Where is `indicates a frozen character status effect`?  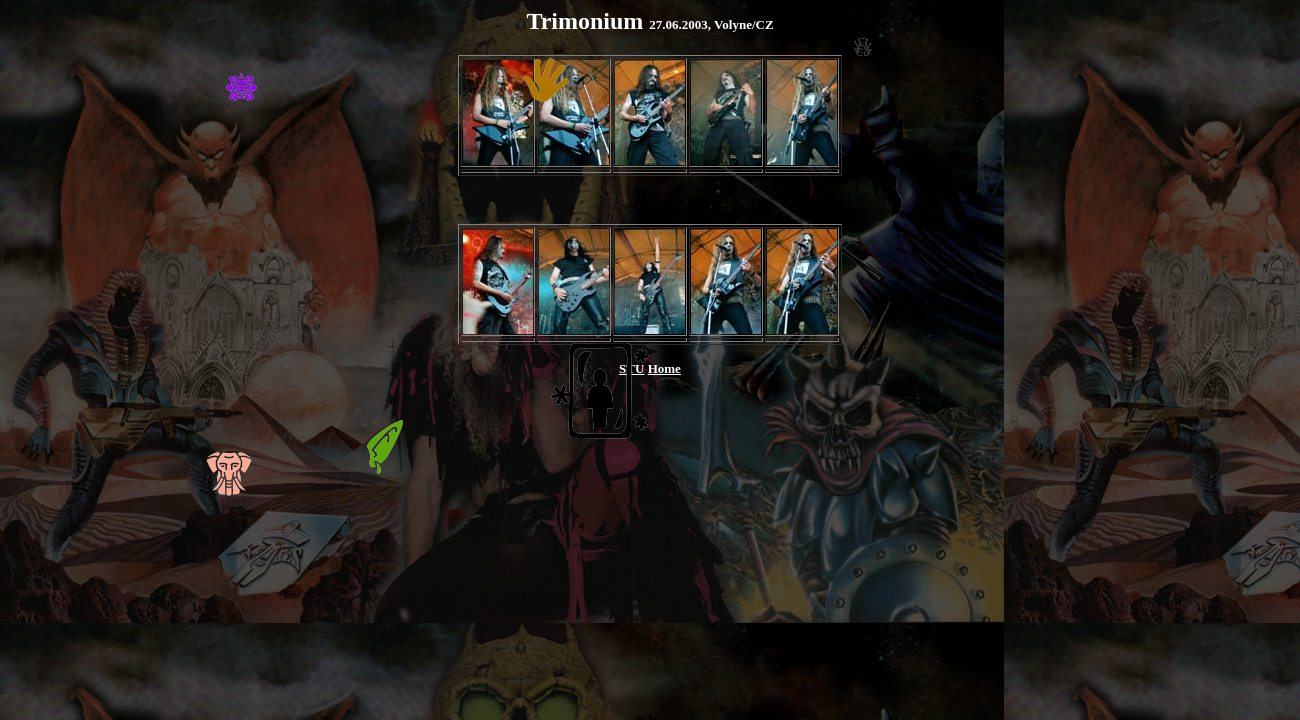
indicates a frozen character status effect is located at coordinates (600, 390).